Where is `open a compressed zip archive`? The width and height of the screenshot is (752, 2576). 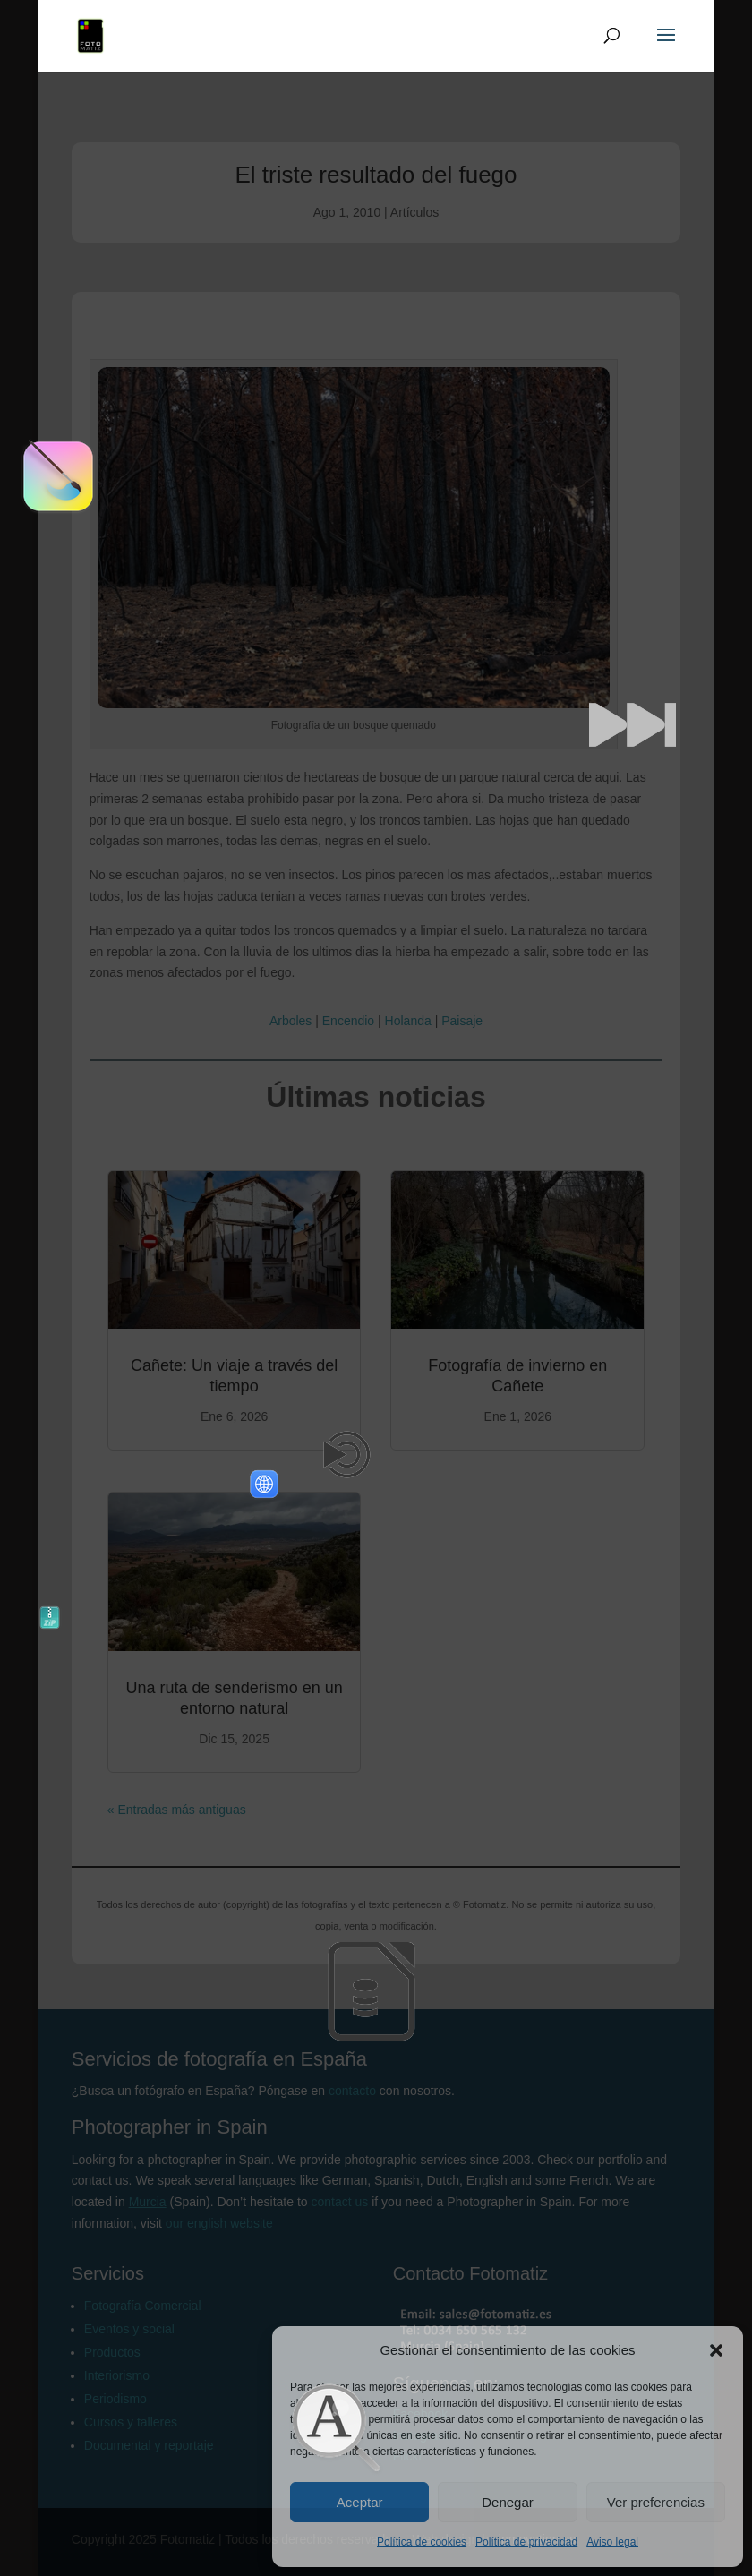
open a compressed zip archive is located at coordinates (49, 1617).